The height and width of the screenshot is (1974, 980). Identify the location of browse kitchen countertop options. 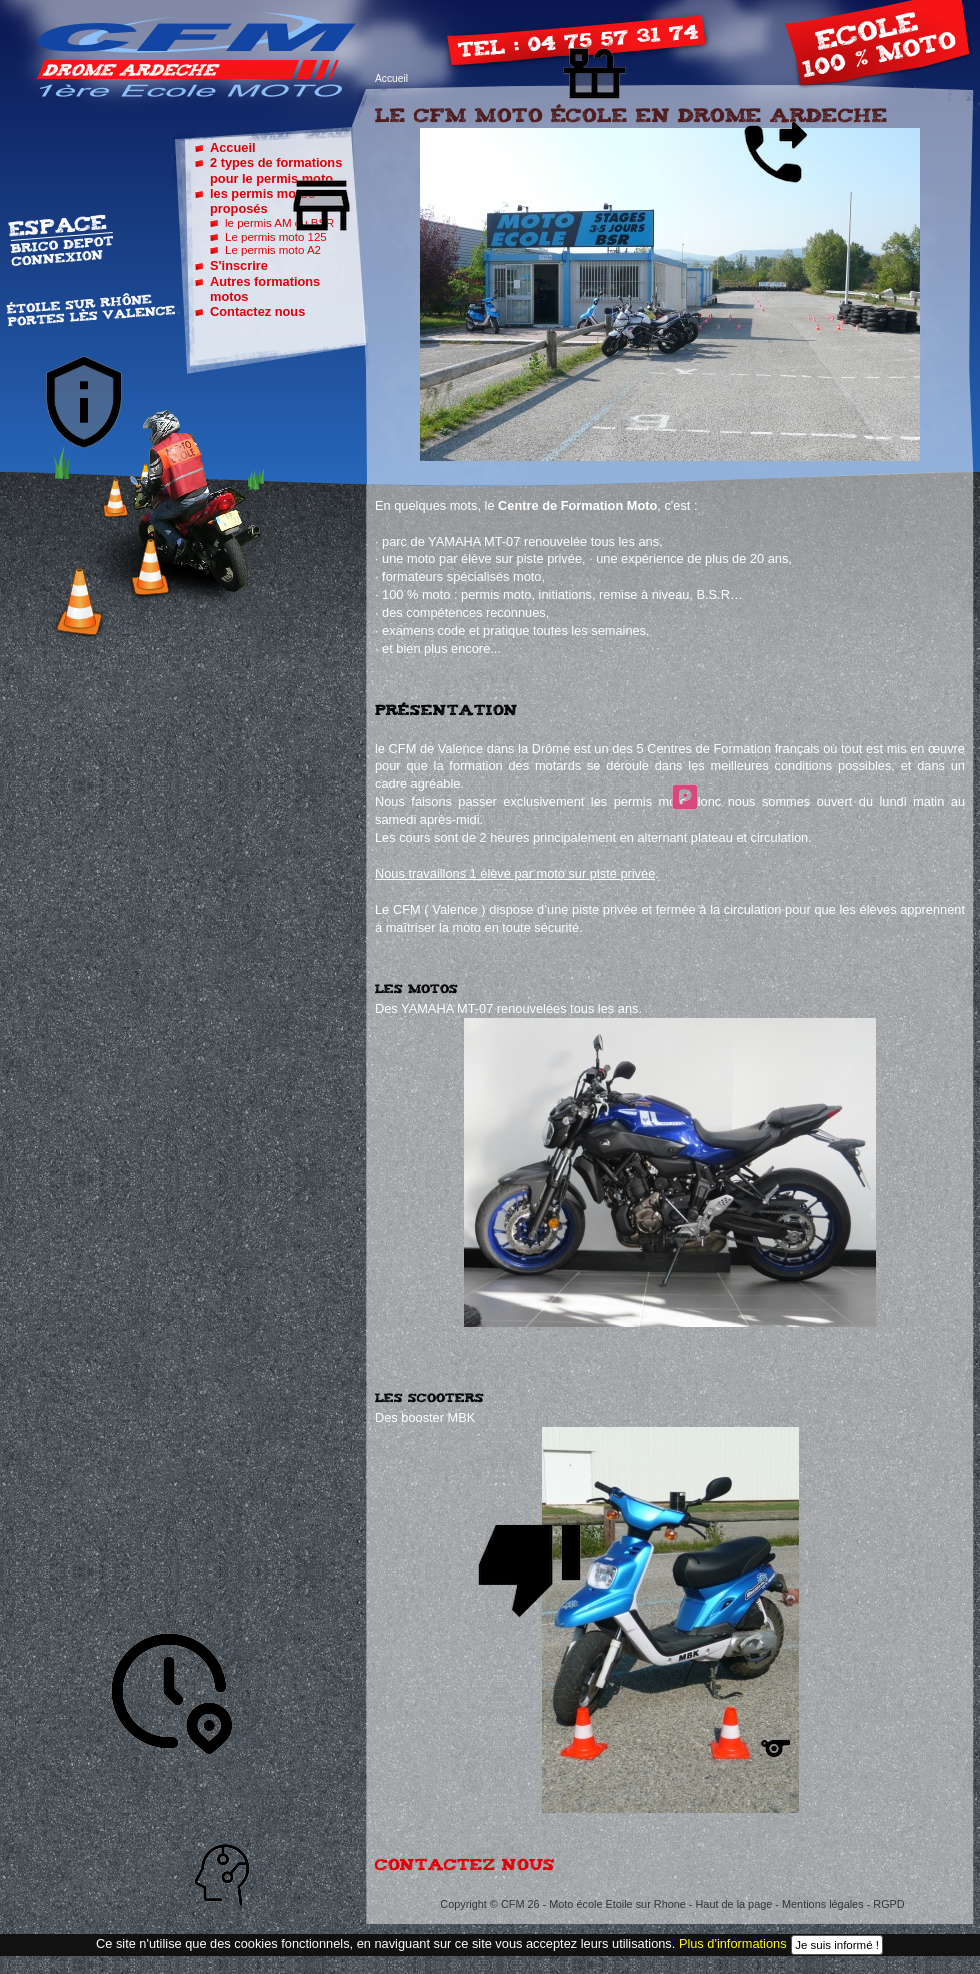
(594, 73).